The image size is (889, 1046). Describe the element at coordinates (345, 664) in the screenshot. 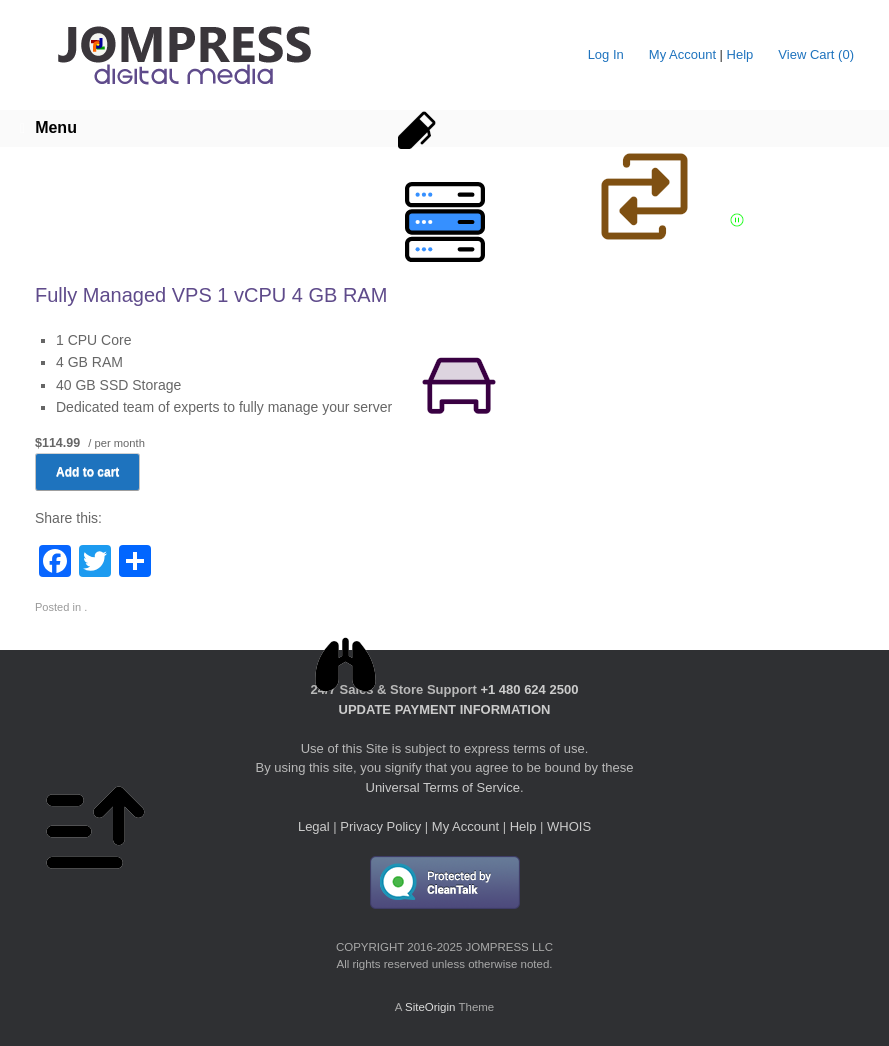

I see `access respiratory health information` at that location.